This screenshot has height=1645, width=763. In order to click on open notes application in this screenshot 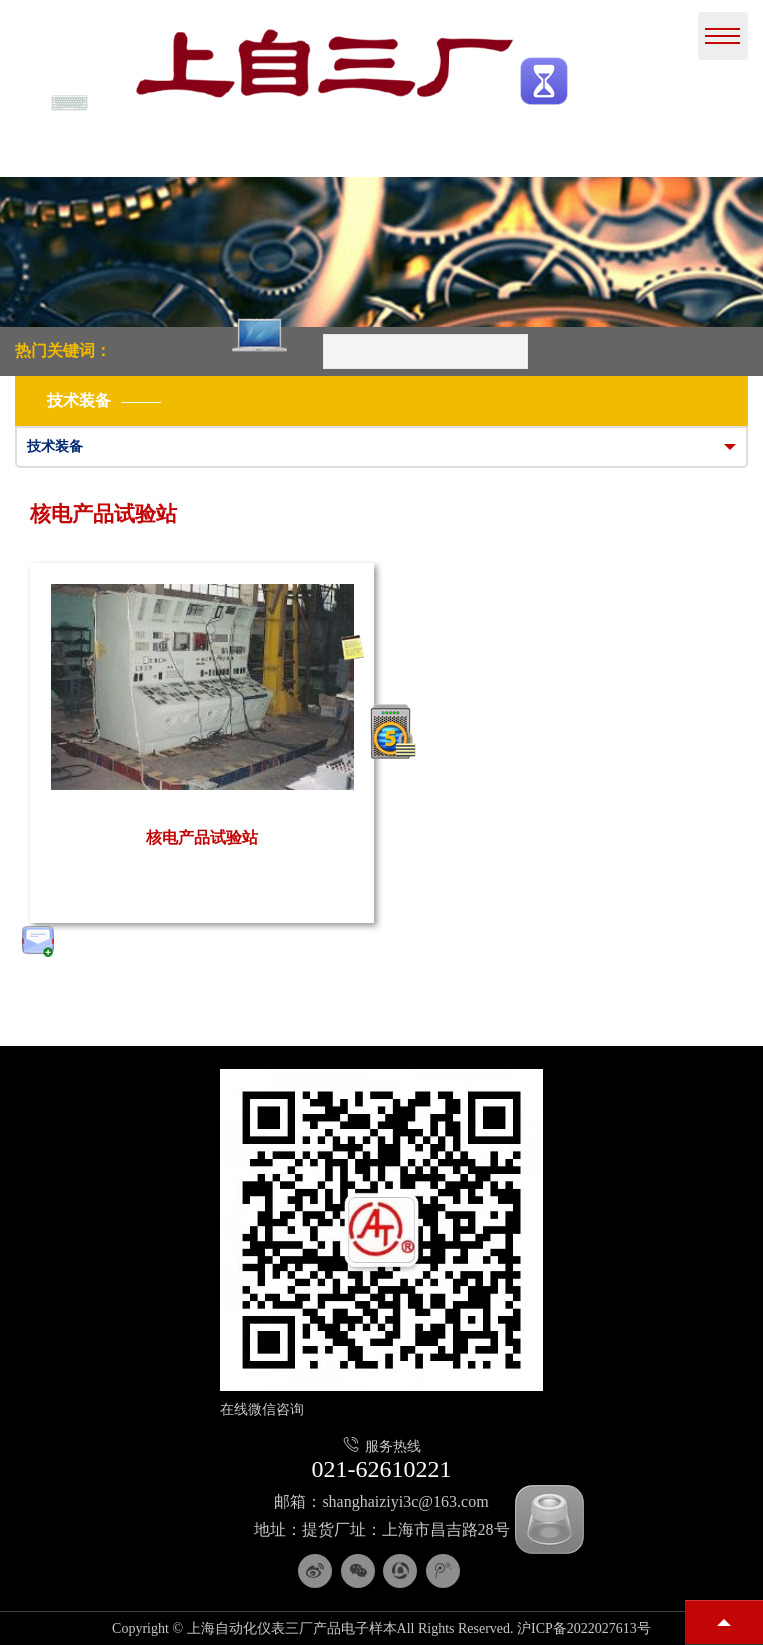, I will do `click(352, 647)`.